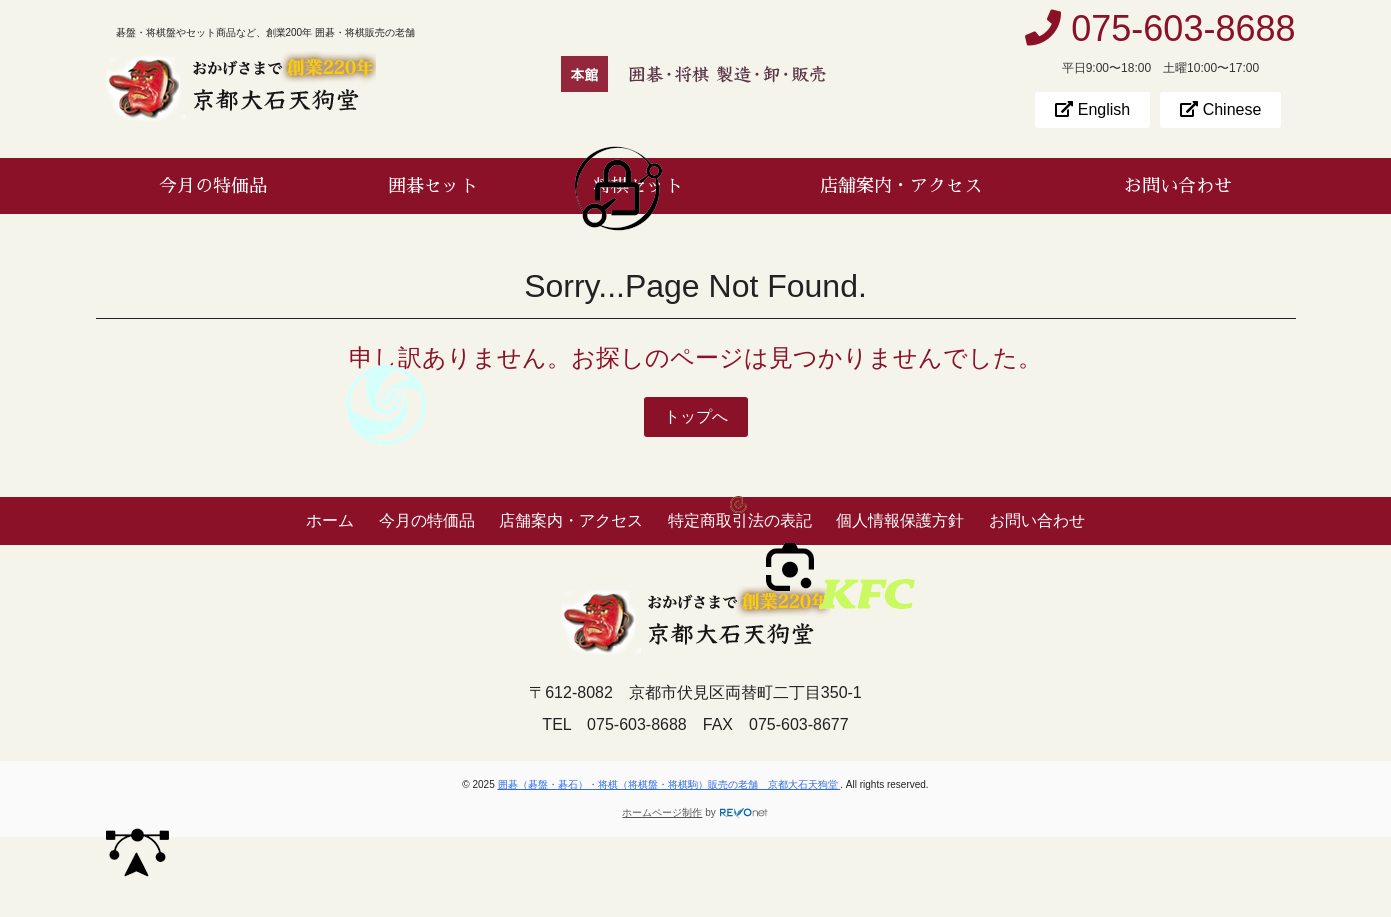 The width and height of the screenshot is (1391, 917). I want to click on SVGtrace logo, so click(137, 852).